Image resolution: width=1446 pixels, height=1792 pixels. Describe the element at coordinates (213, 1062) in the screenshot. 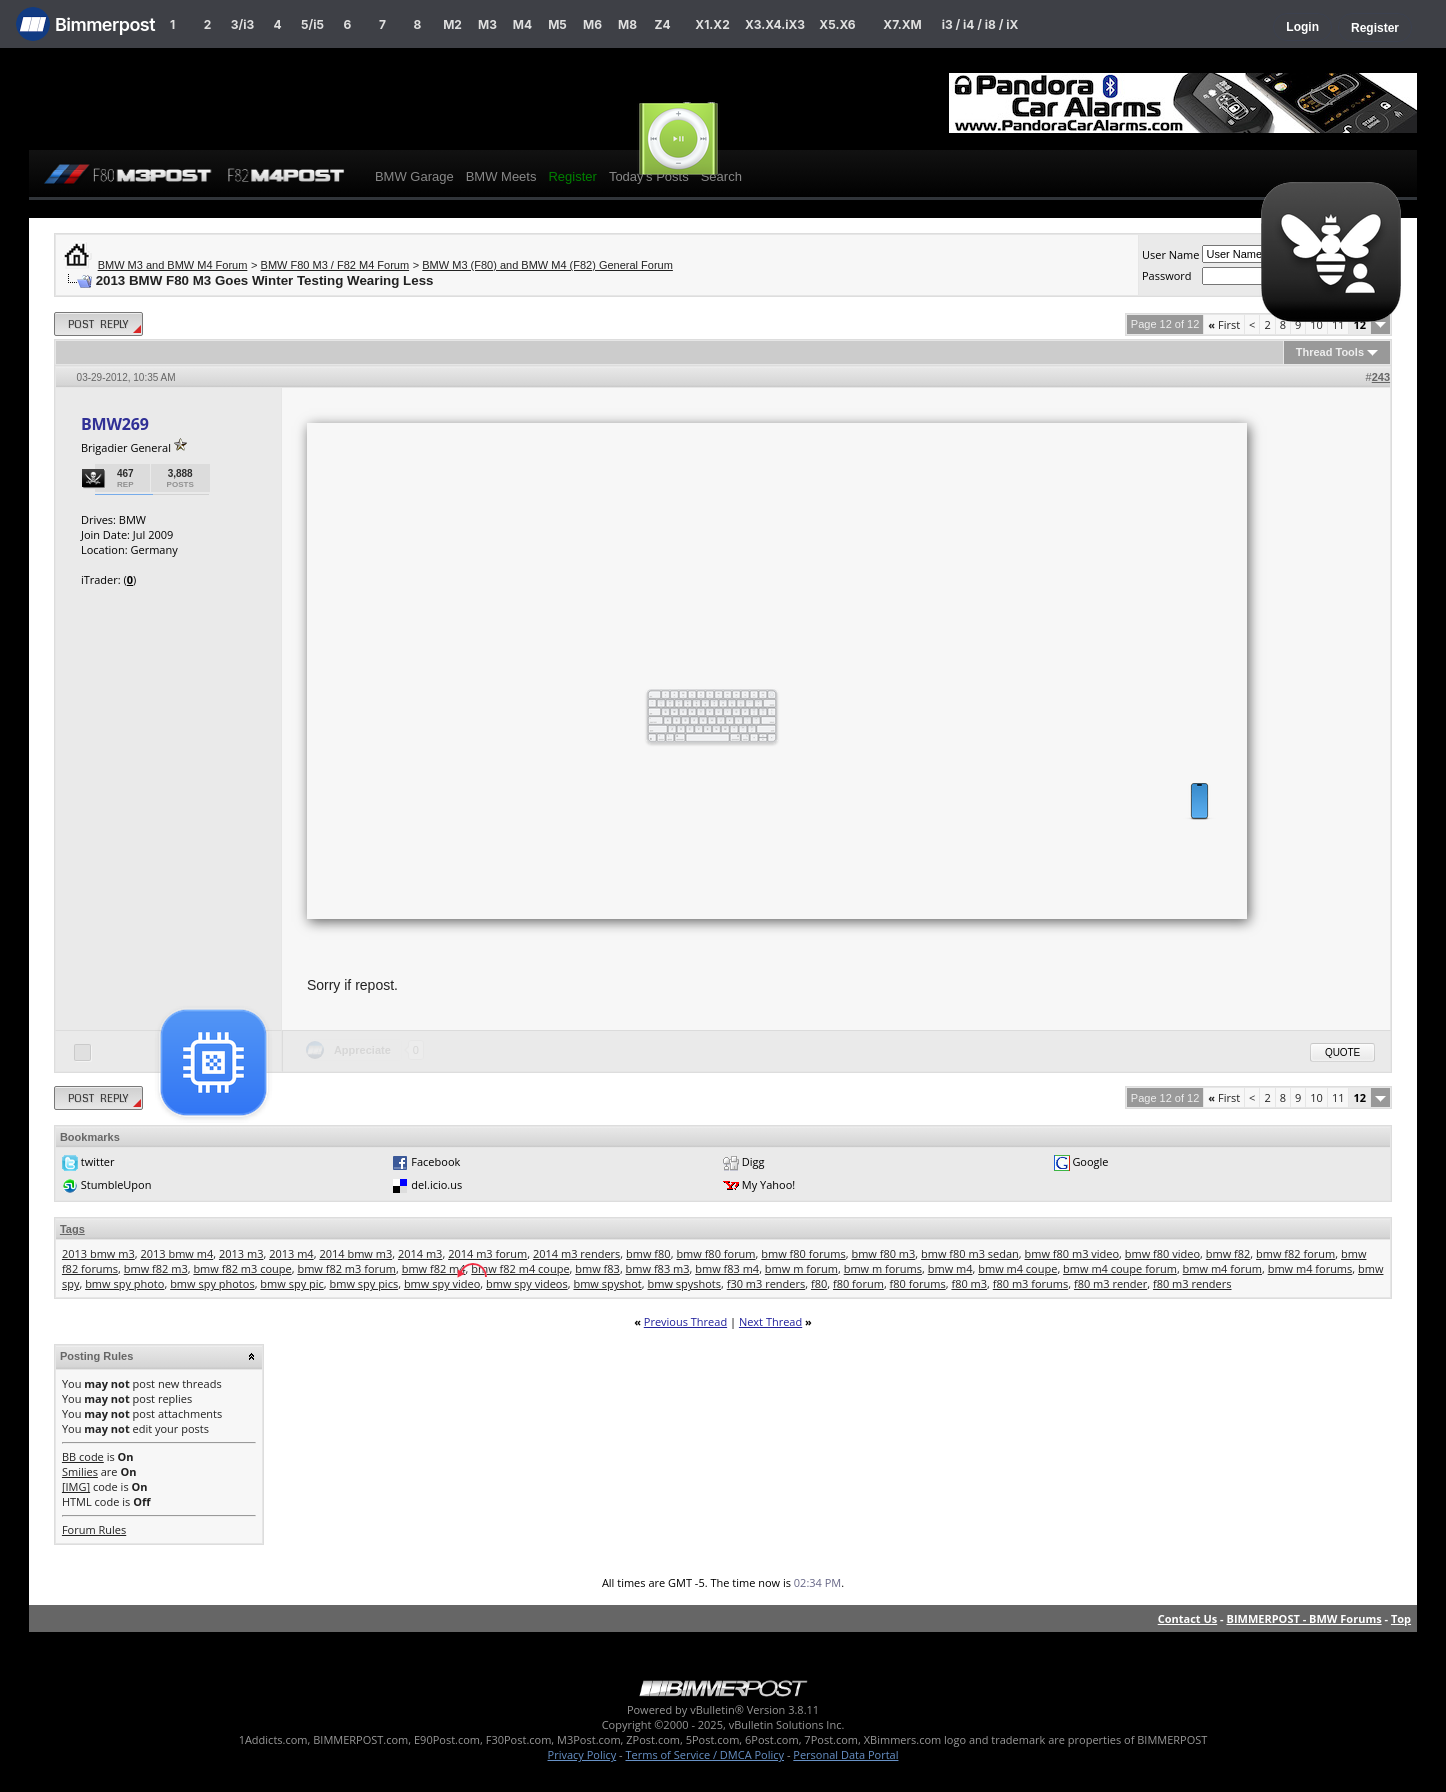

I see `browse electronics or hardware apps` at that location.